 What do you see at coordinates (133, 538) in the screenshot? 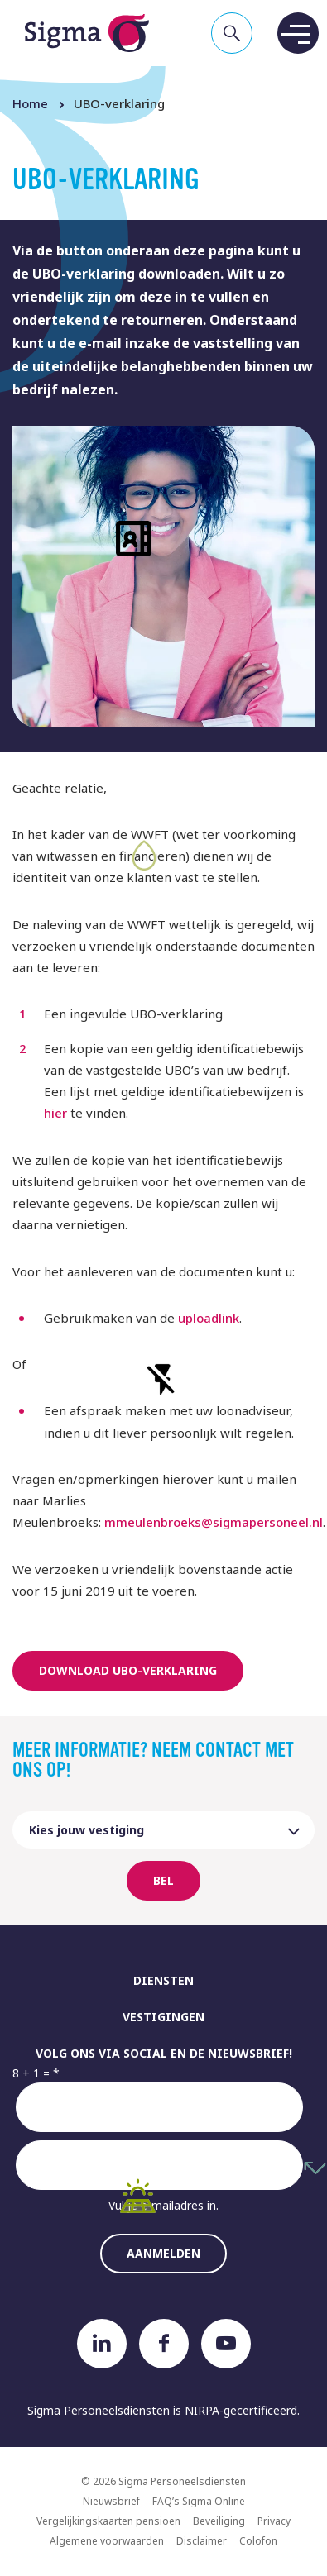
I see `open your contacts or address book` at bounding box center [133, 538].